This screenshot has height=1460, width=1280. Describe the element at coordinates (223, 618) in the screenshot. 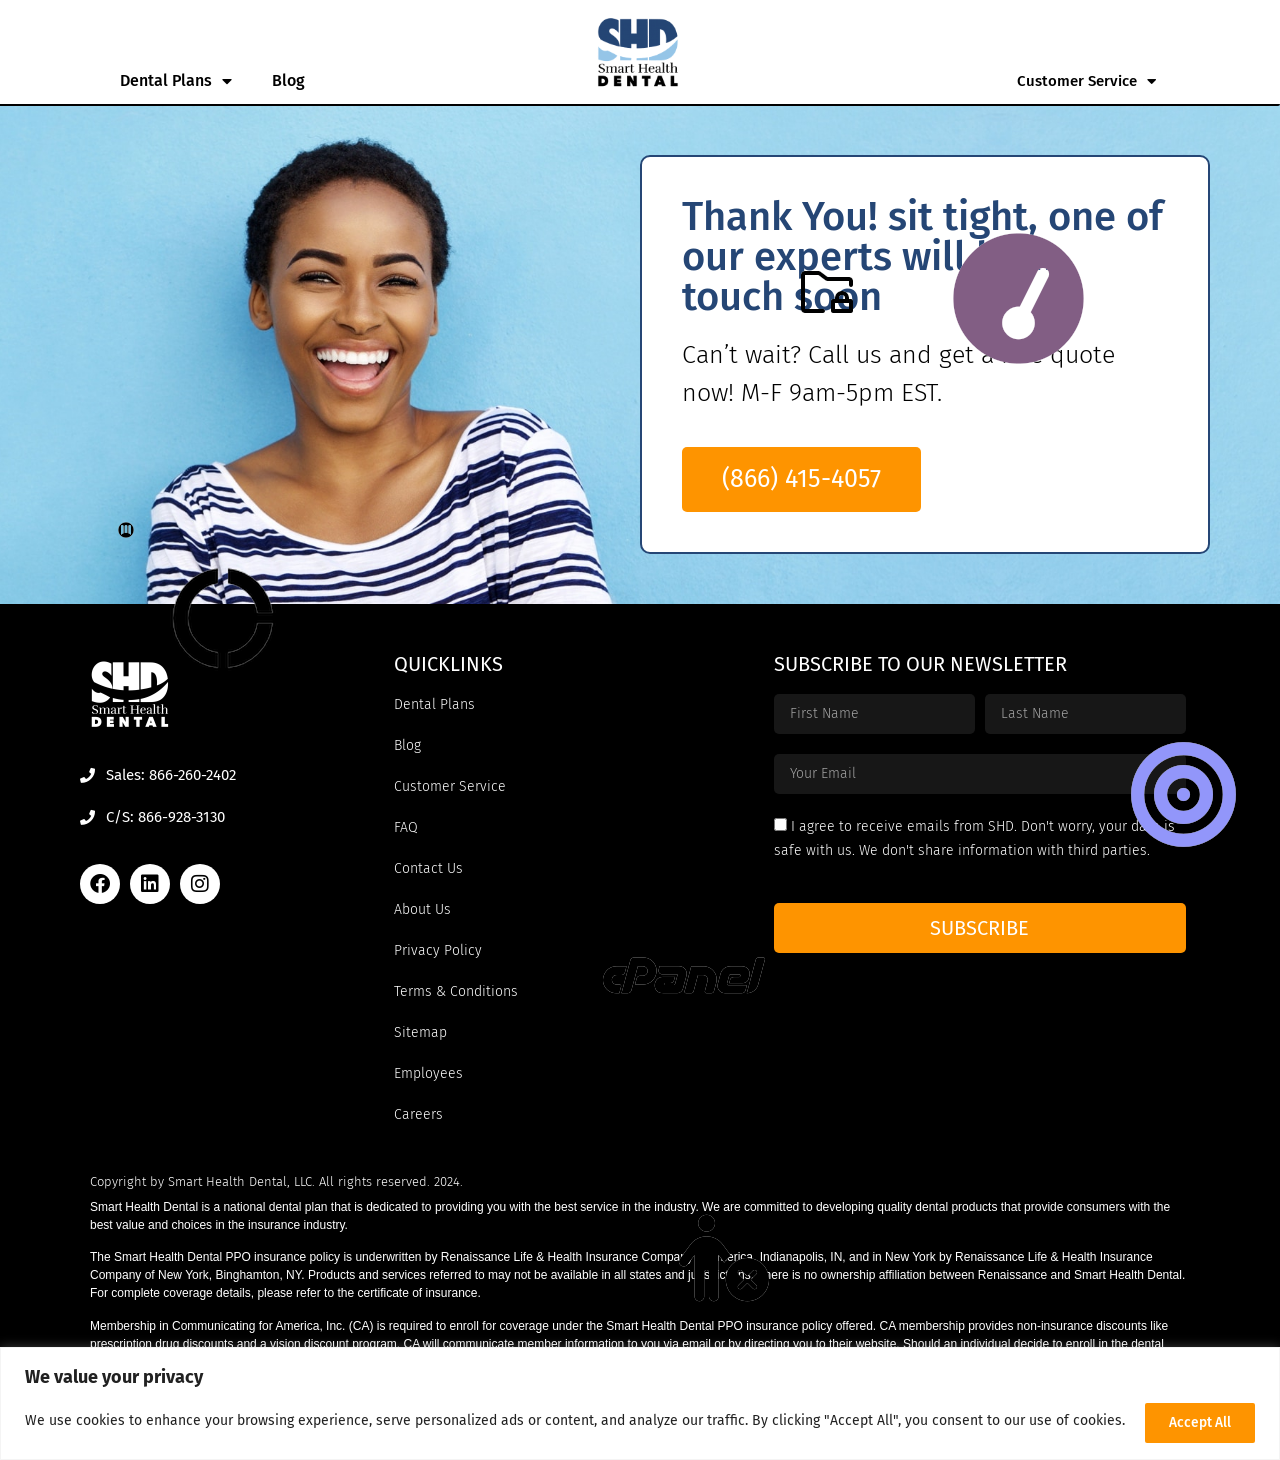

I see `view progress or completion status` at that location.